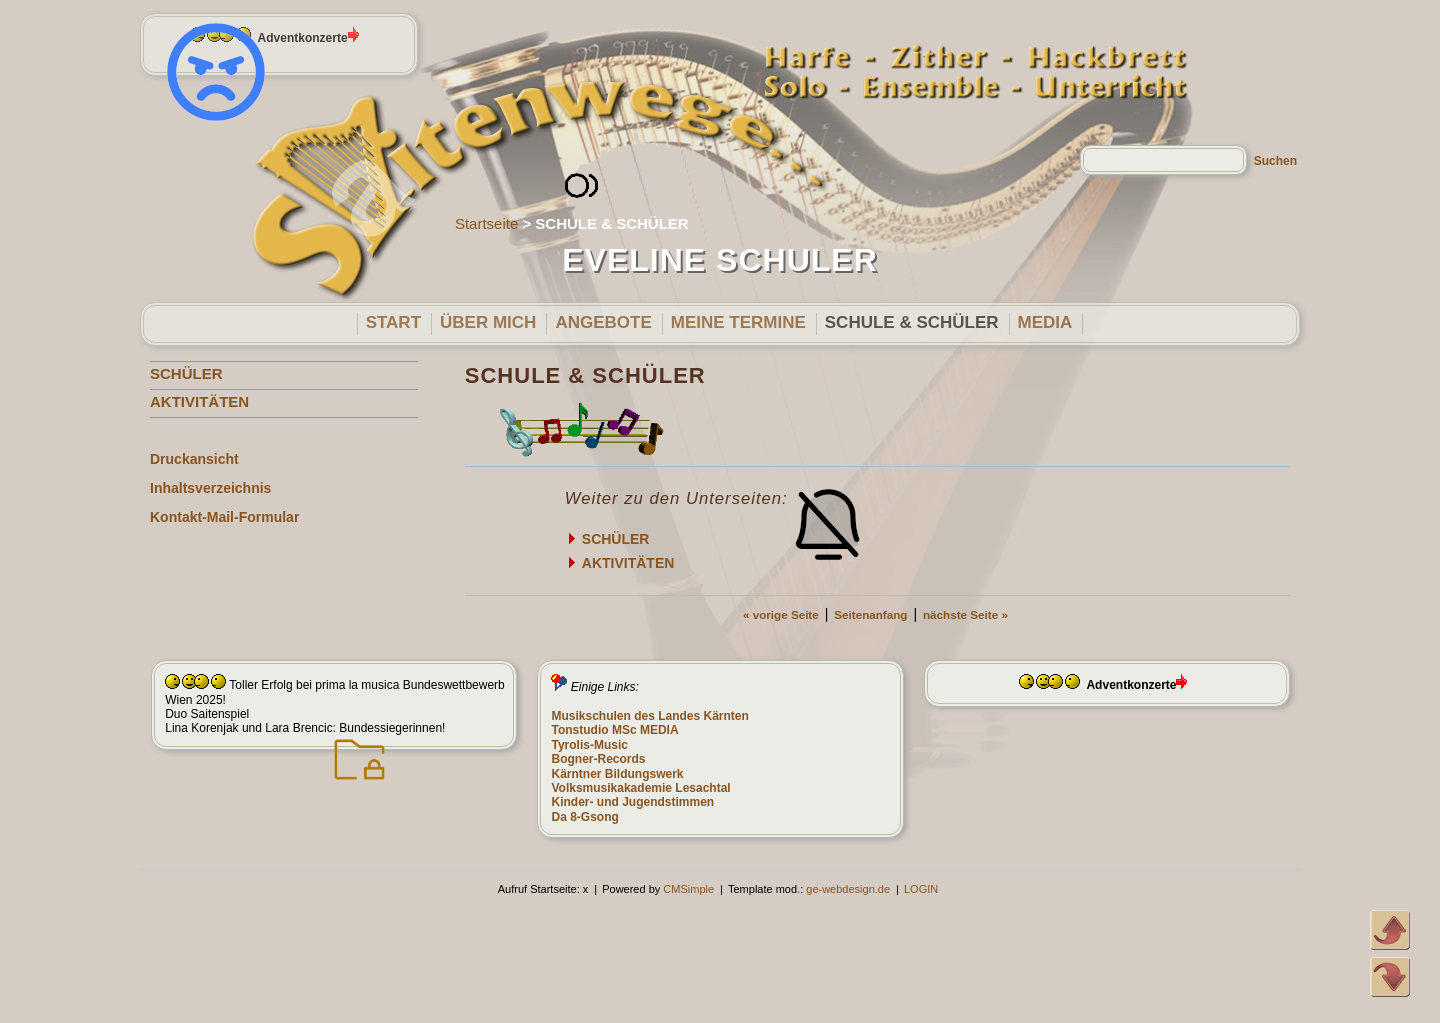  I want to click on mute notifications, so click(828, 524).